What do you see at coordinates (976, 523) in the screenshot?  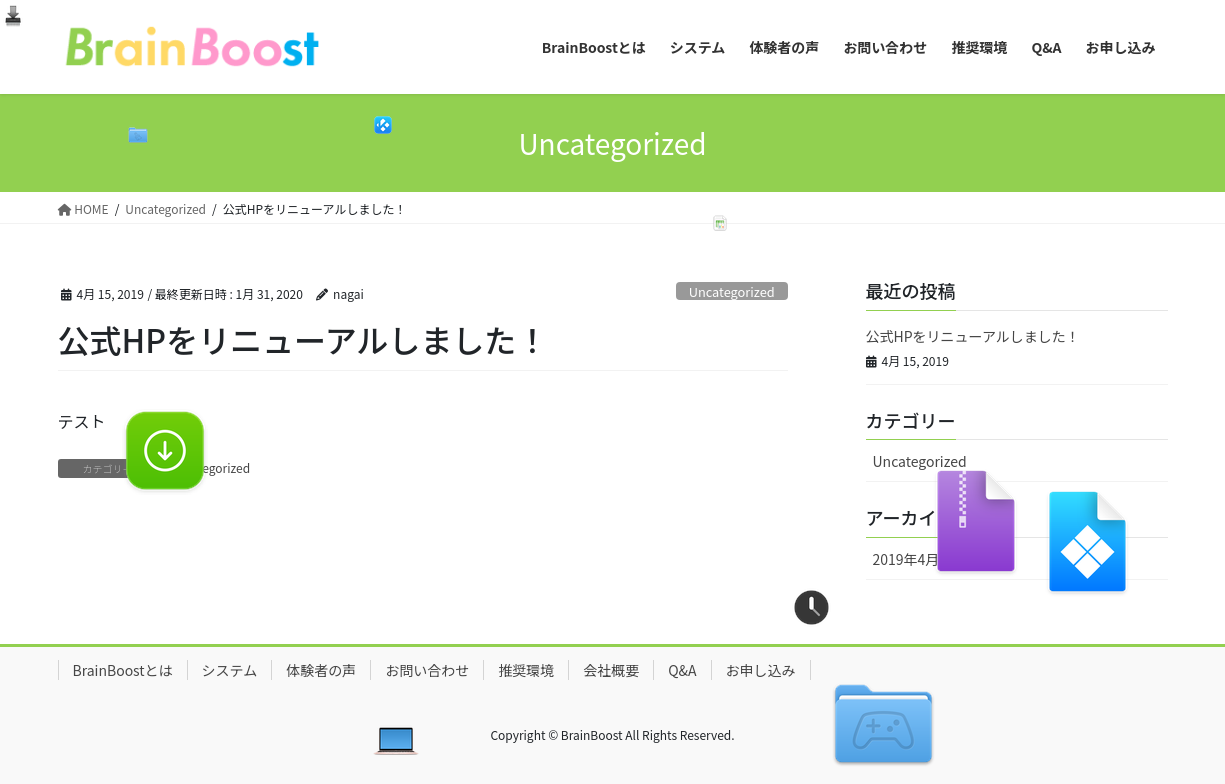 I see `a bzip-compressed tar archive file` at bounding box center [976, 523].